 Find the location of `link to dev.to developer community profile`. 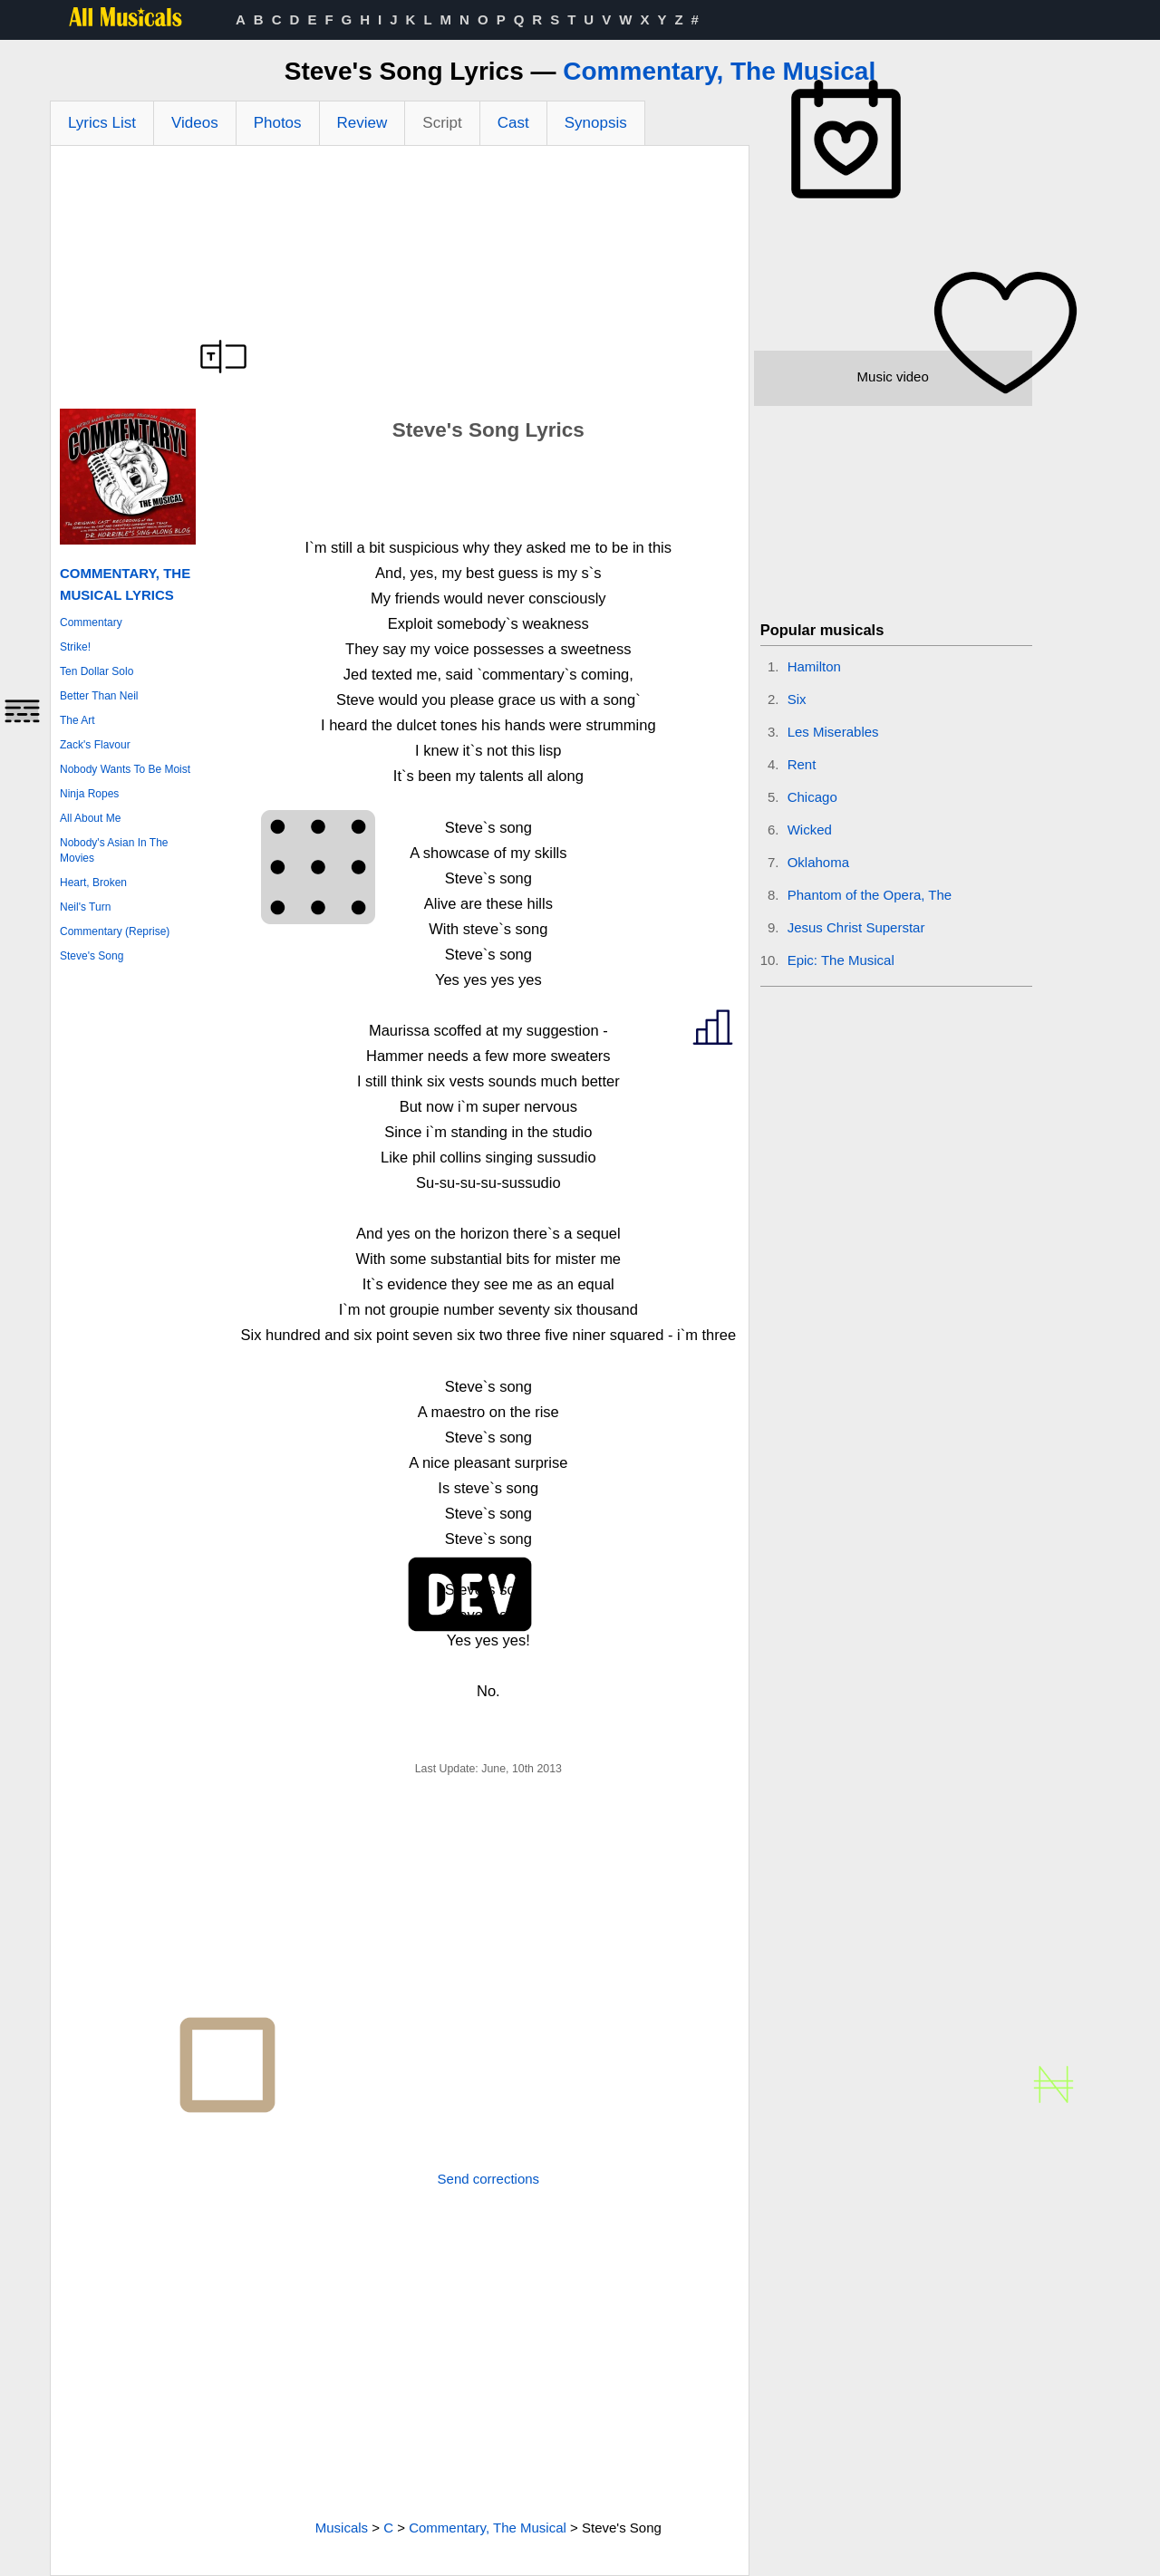

link to dev.to developer community profile is located at coordinates (469, 1594).